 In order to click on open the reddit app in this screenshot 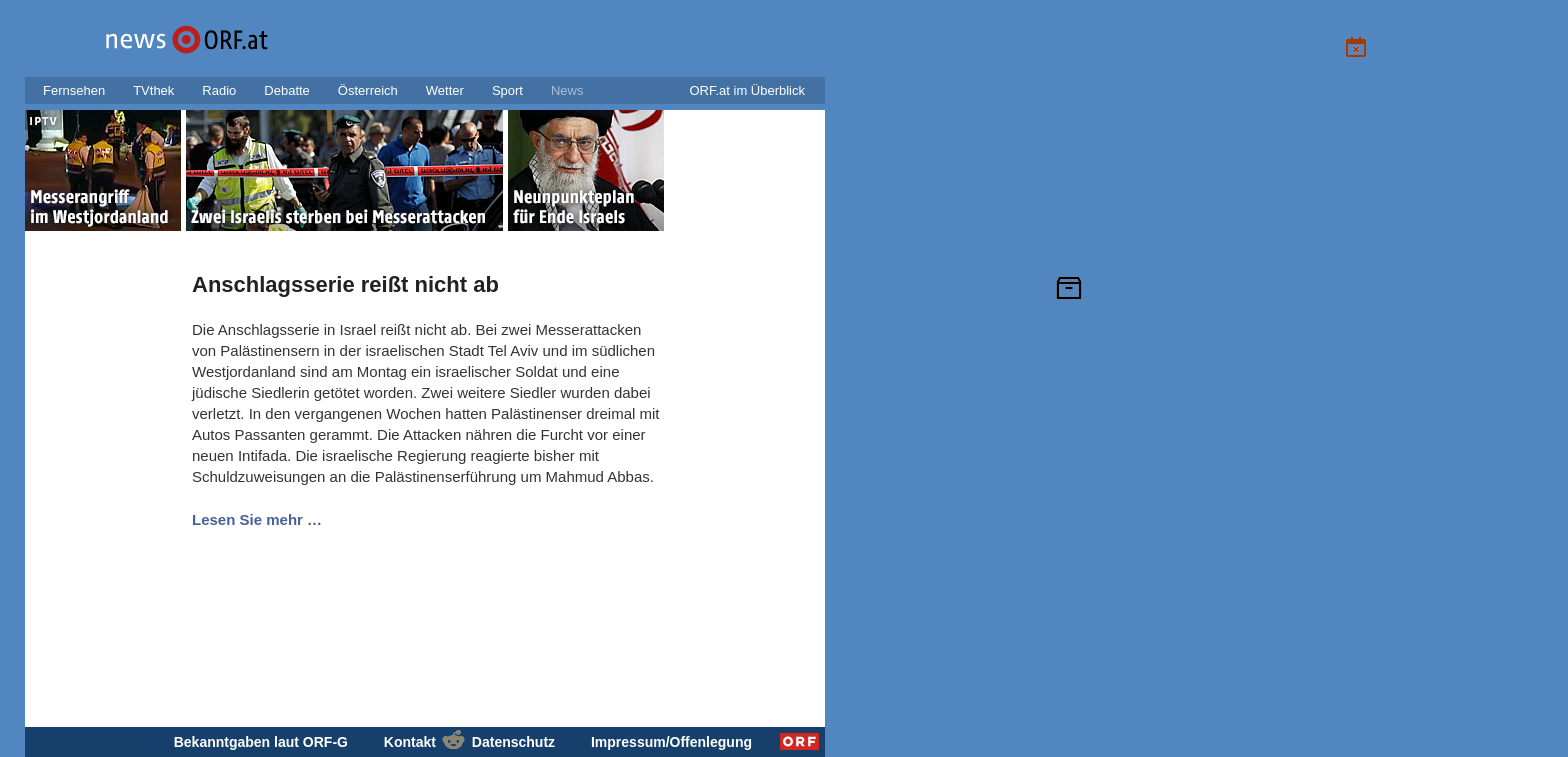, I will do `click(453, 739)`.